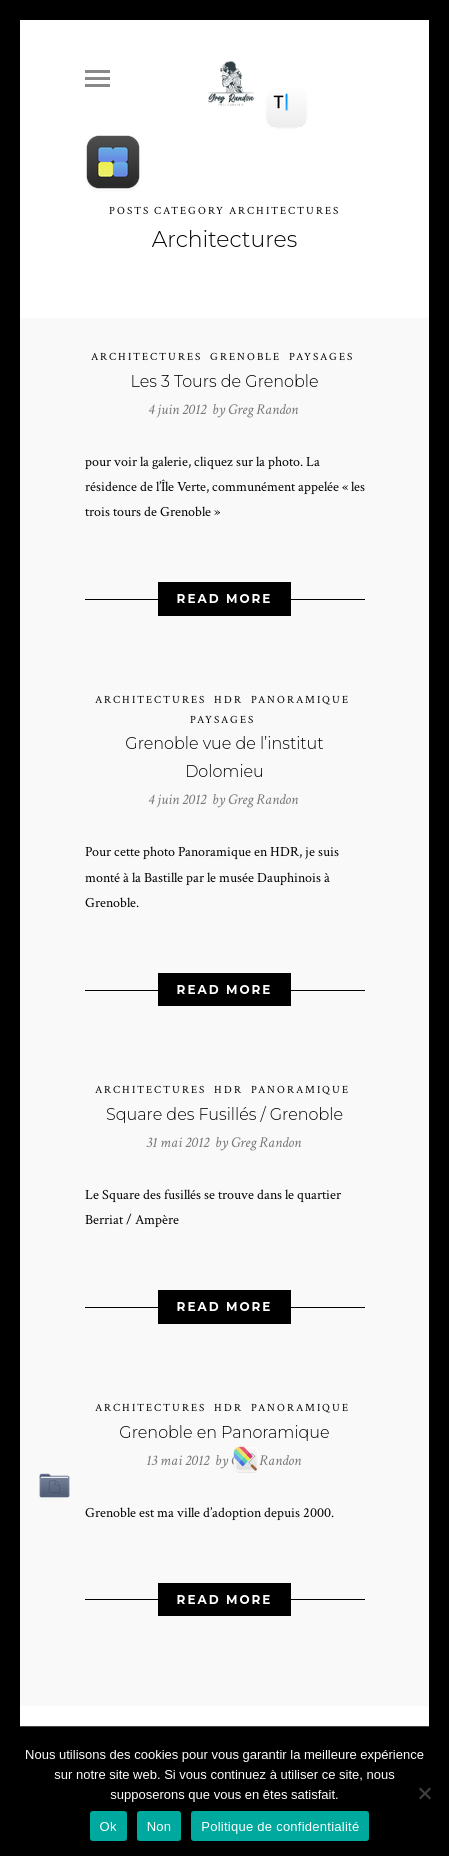 This screenshot has width=449, height=1856. Describe the element at coordinates (286, 107) in the screenshot. I see `open text editor application` at that location.